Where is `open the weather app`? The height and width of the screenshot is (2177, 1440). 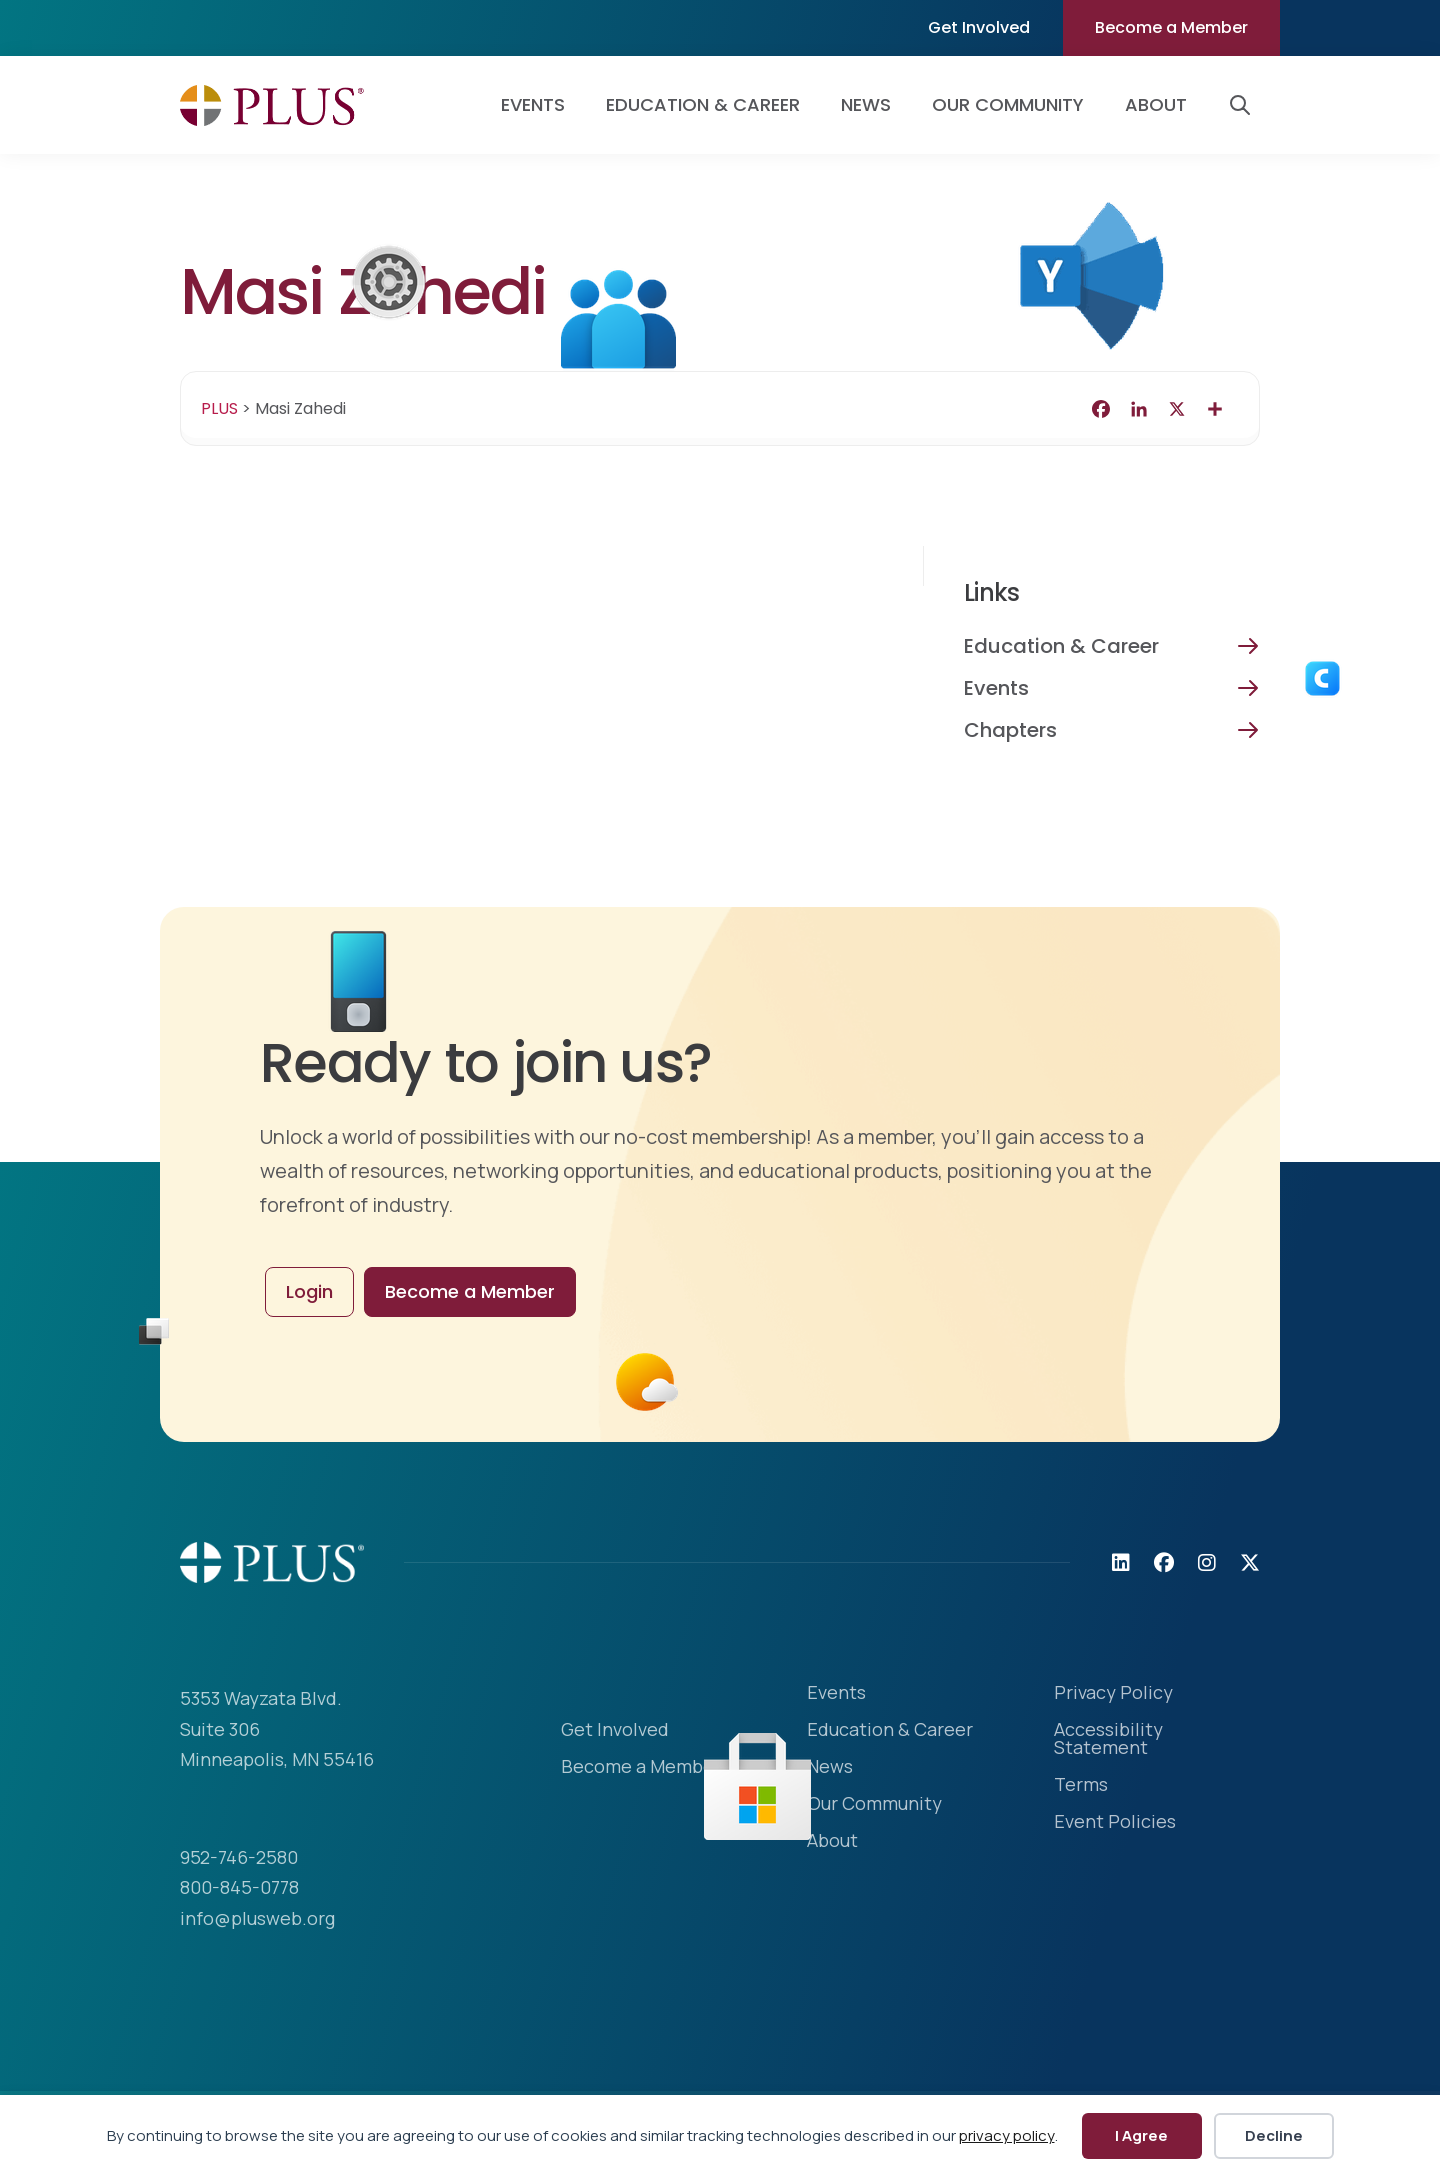 open the weather app is located at coordinates (645, 1382).